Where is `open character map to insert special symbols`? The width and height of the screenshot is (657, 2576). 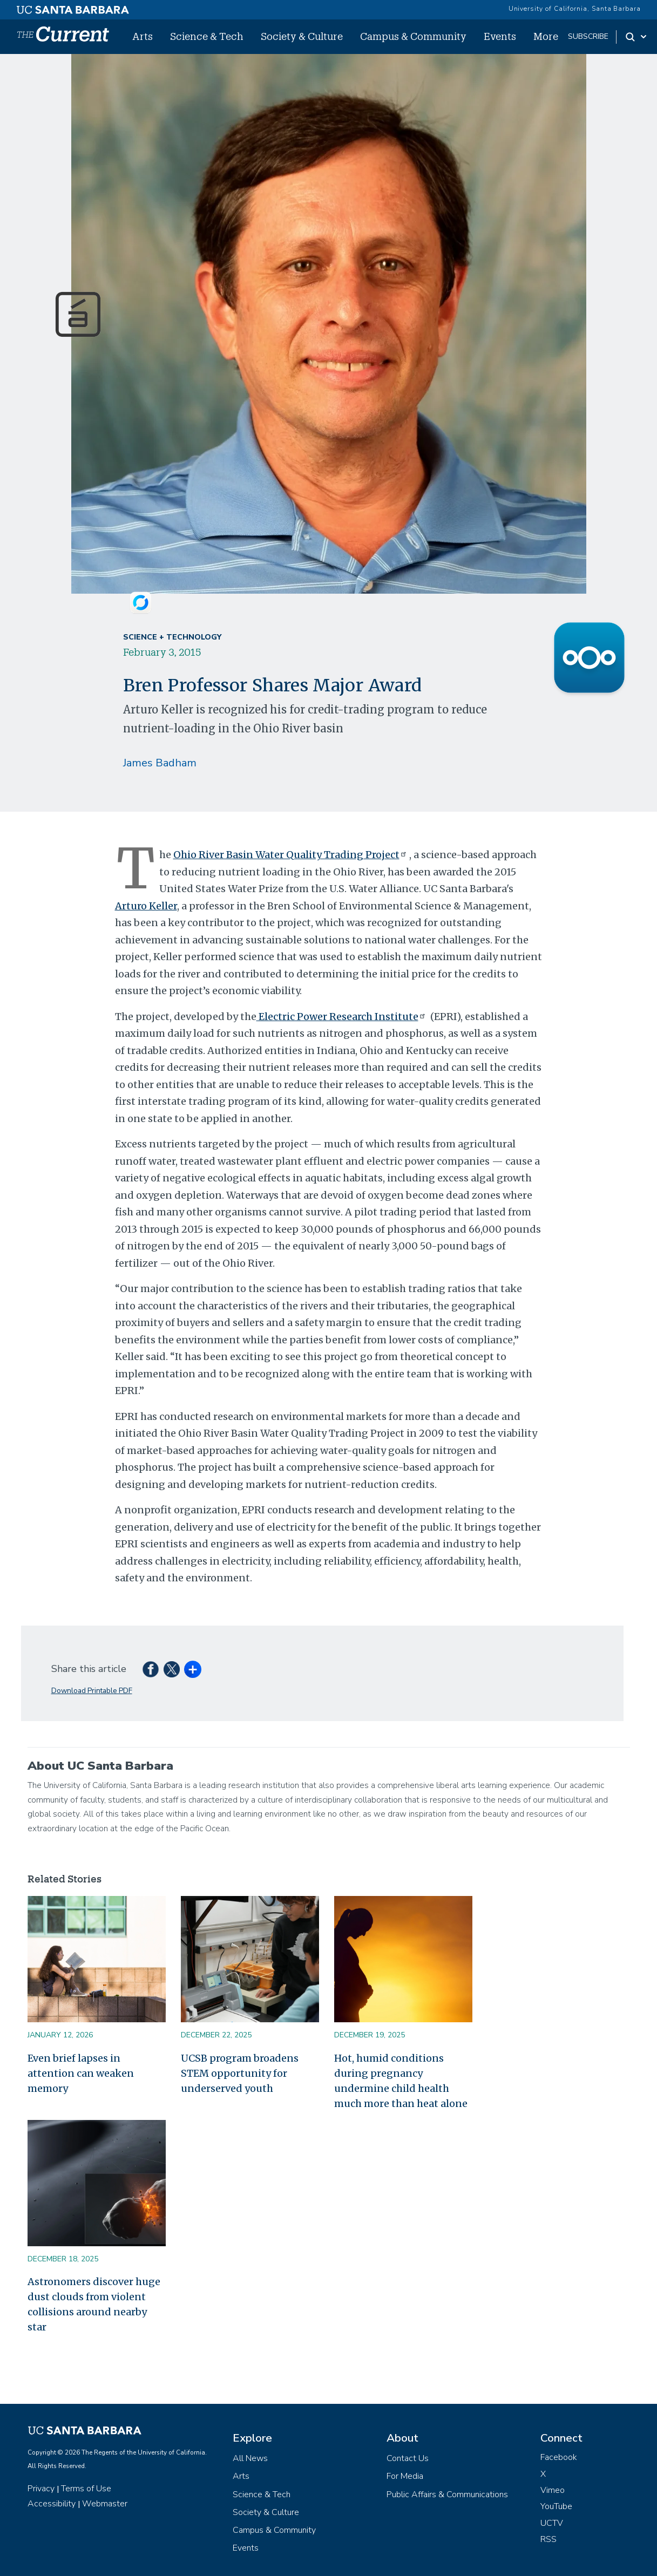 open character map to insert special symbols is located at coordinates (78, 314).